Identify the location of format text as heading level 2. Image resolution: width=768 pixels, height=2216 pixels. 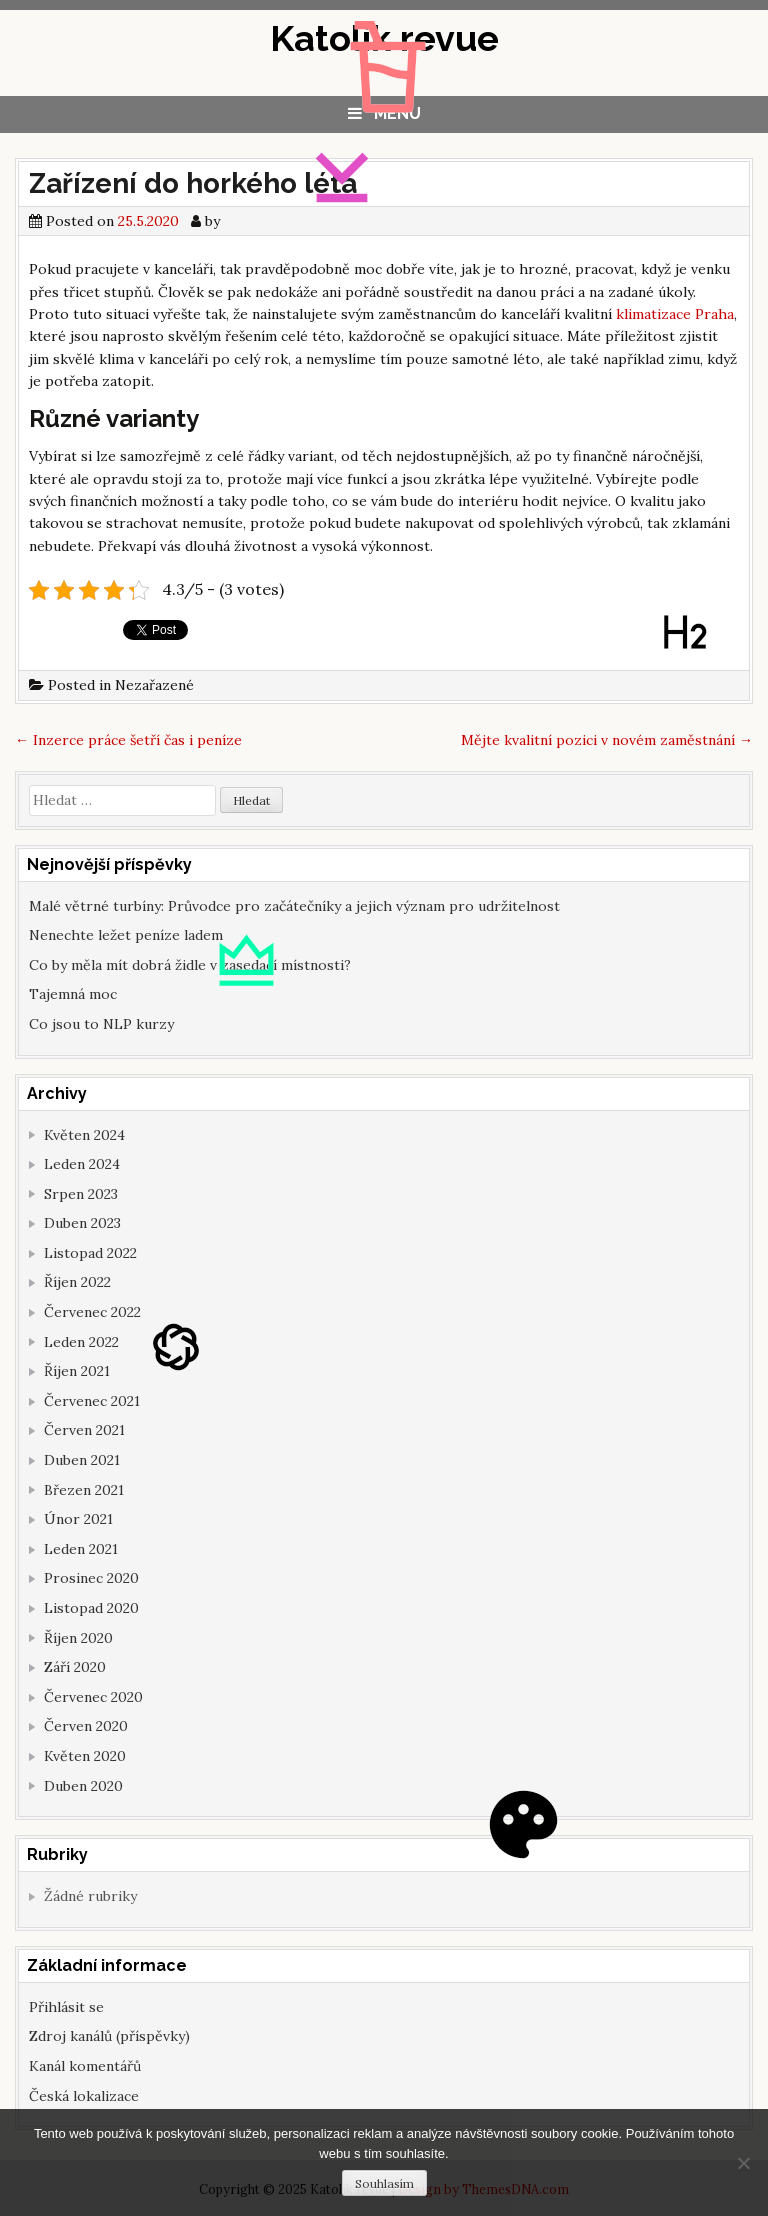
(685, 632).